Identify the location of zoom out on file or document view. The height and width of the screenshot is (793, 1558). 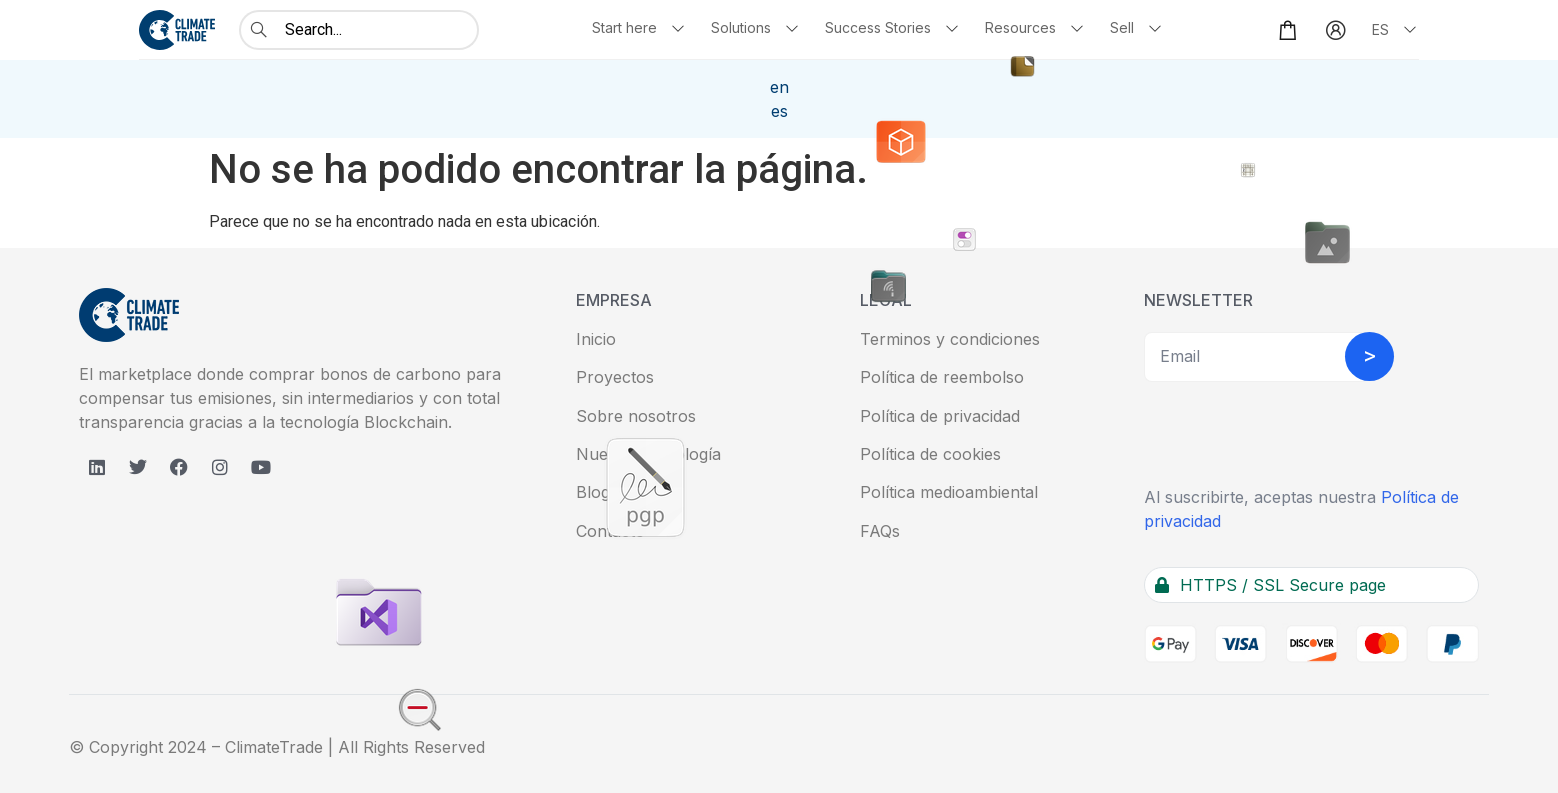
(420, 710).